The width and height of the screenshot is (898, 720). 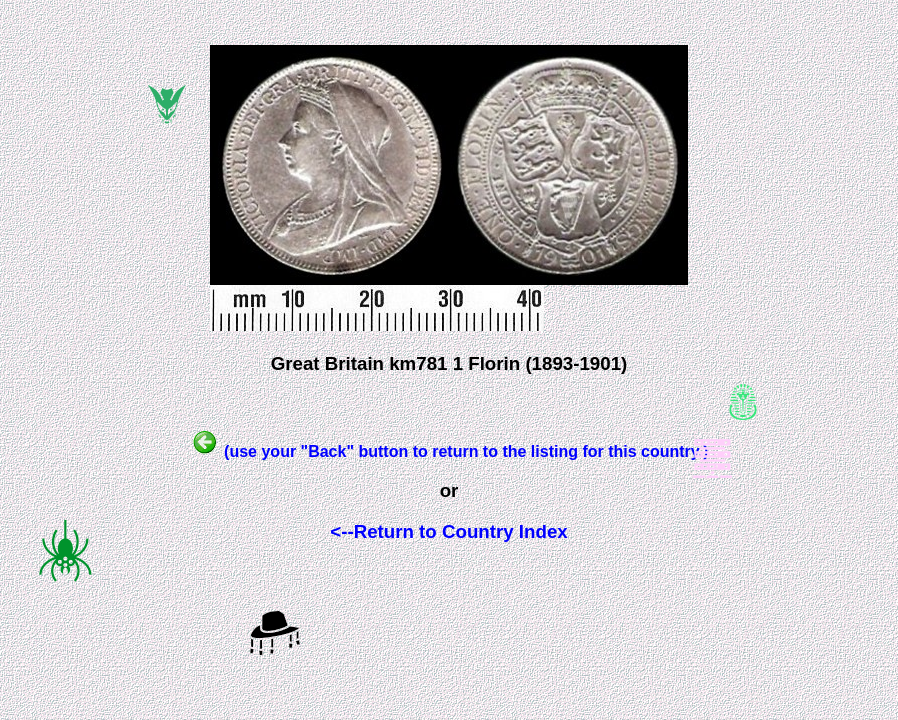 I want to click on access ancient egypt themed content, so click(x=743, y=402).